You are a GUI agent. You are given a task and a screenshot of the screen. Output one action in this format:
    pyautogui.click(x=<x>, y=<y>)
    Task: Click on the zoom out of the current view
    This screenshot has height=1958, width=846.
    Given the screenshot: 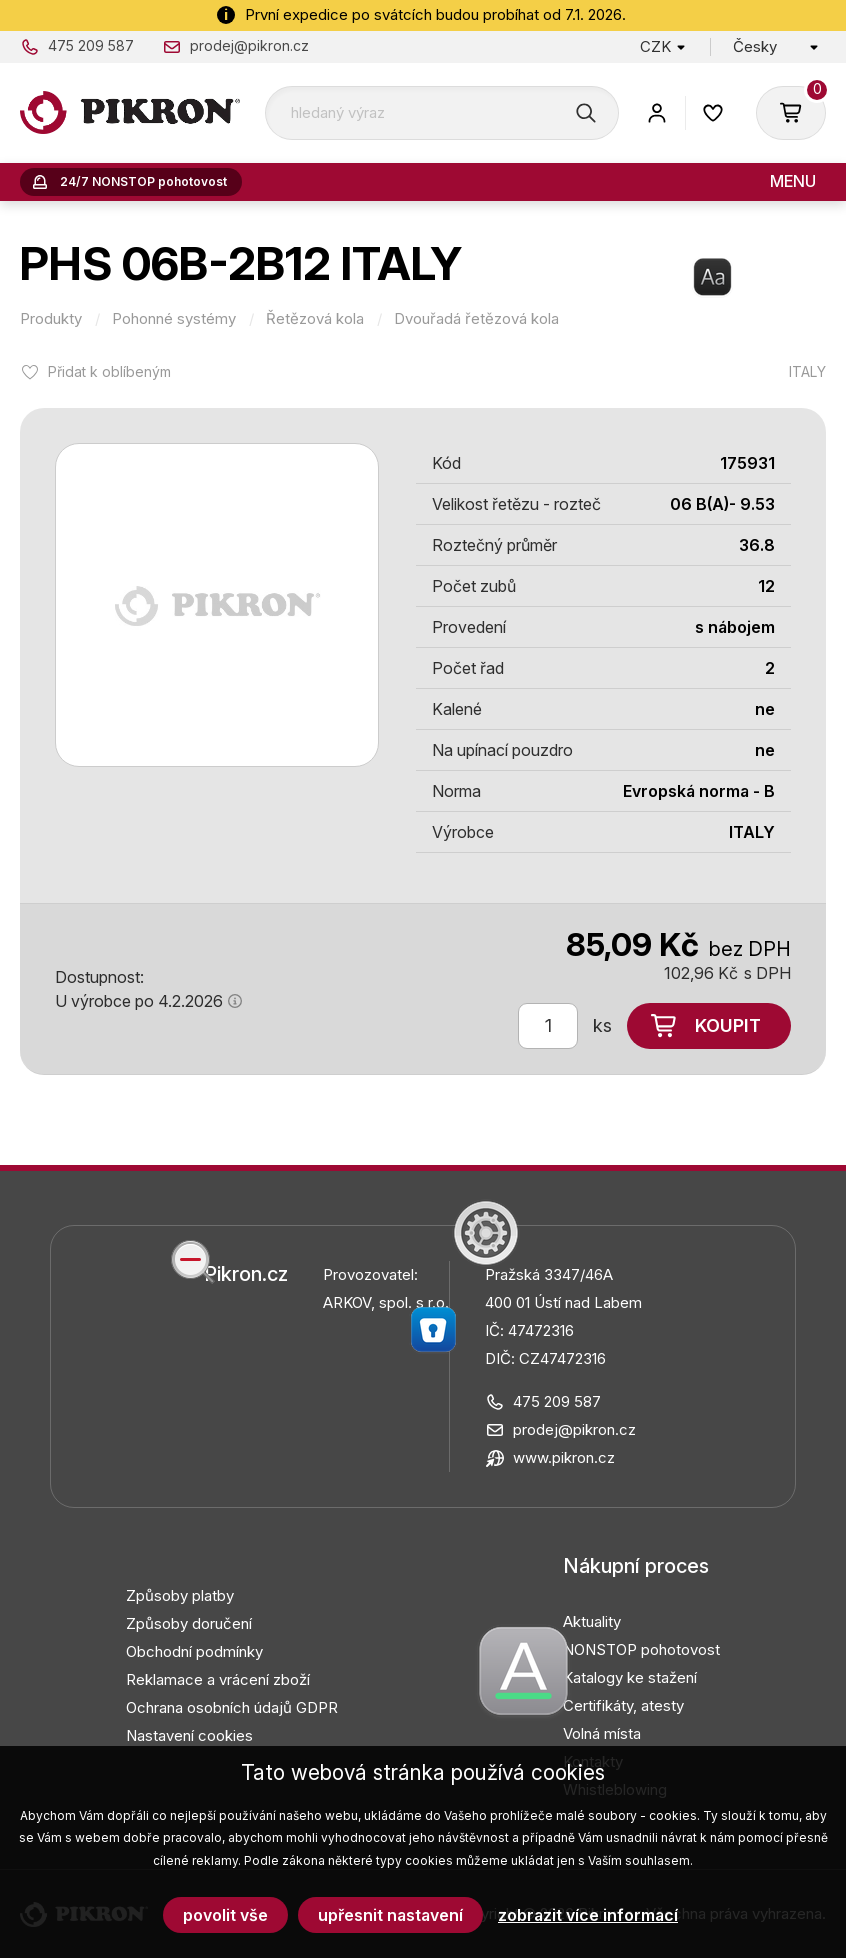 What is the action you would take?
    pyautogui.click(x=193, y=1262)
    